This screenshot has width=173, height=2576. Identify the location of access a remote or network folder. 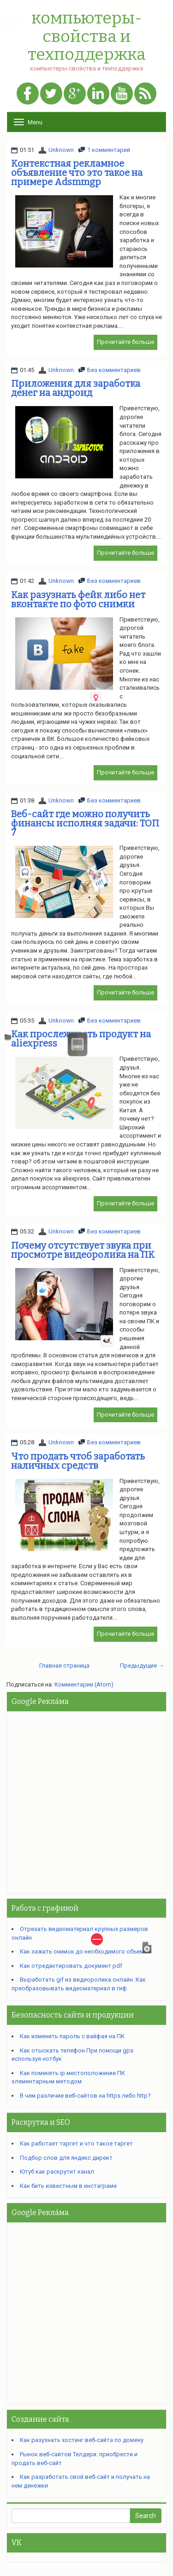
(8, 1037).